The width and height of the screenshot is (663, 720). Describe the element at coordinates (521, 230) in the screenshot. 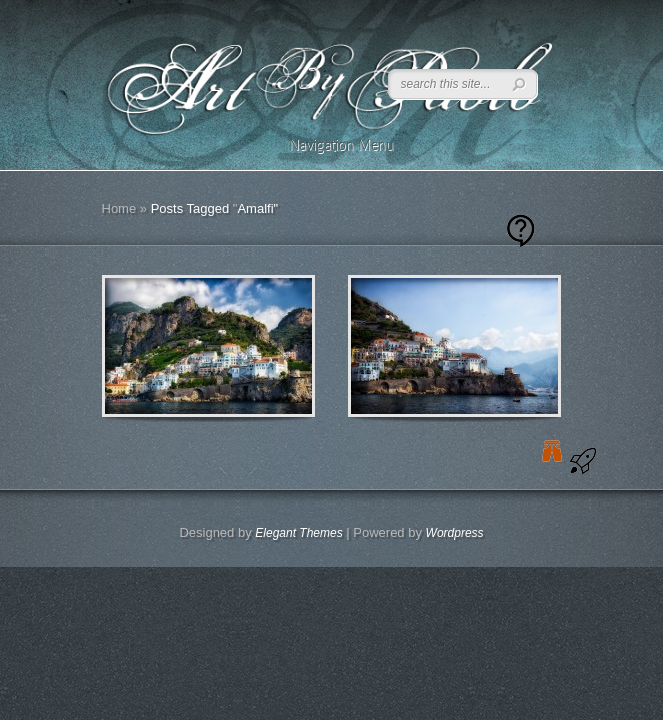

I see `contact customer support` at that location.